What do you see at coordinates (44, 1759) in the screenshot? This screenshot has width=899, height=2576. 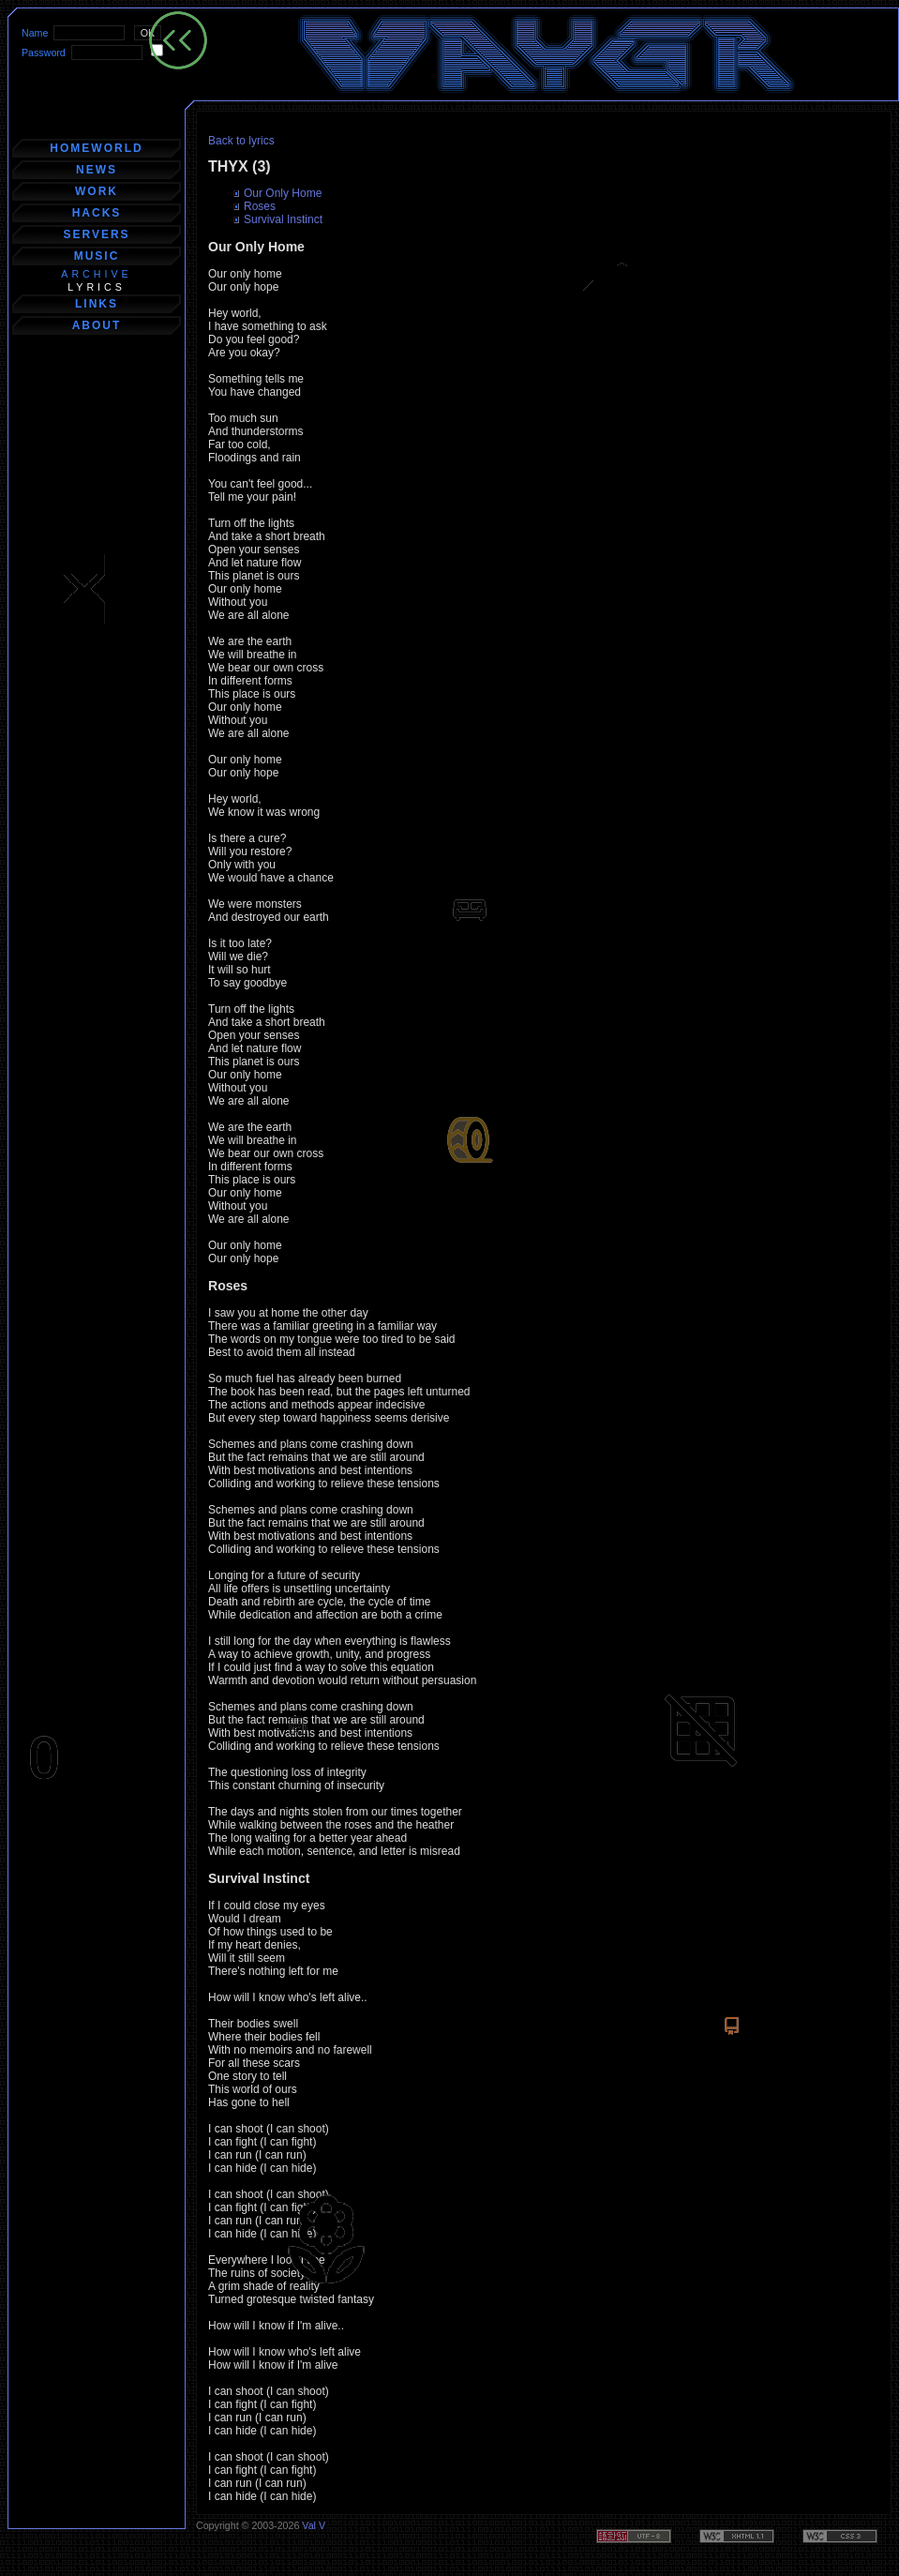 I see `set exposure compensation to zero` at bounding box center [44, 1759].